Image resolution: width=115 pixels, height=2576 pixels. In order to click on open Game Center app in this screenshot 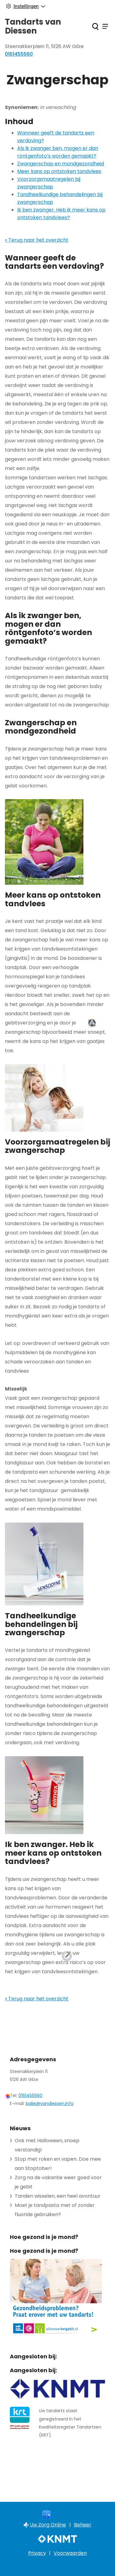, I will do `click(8, 2096)`.